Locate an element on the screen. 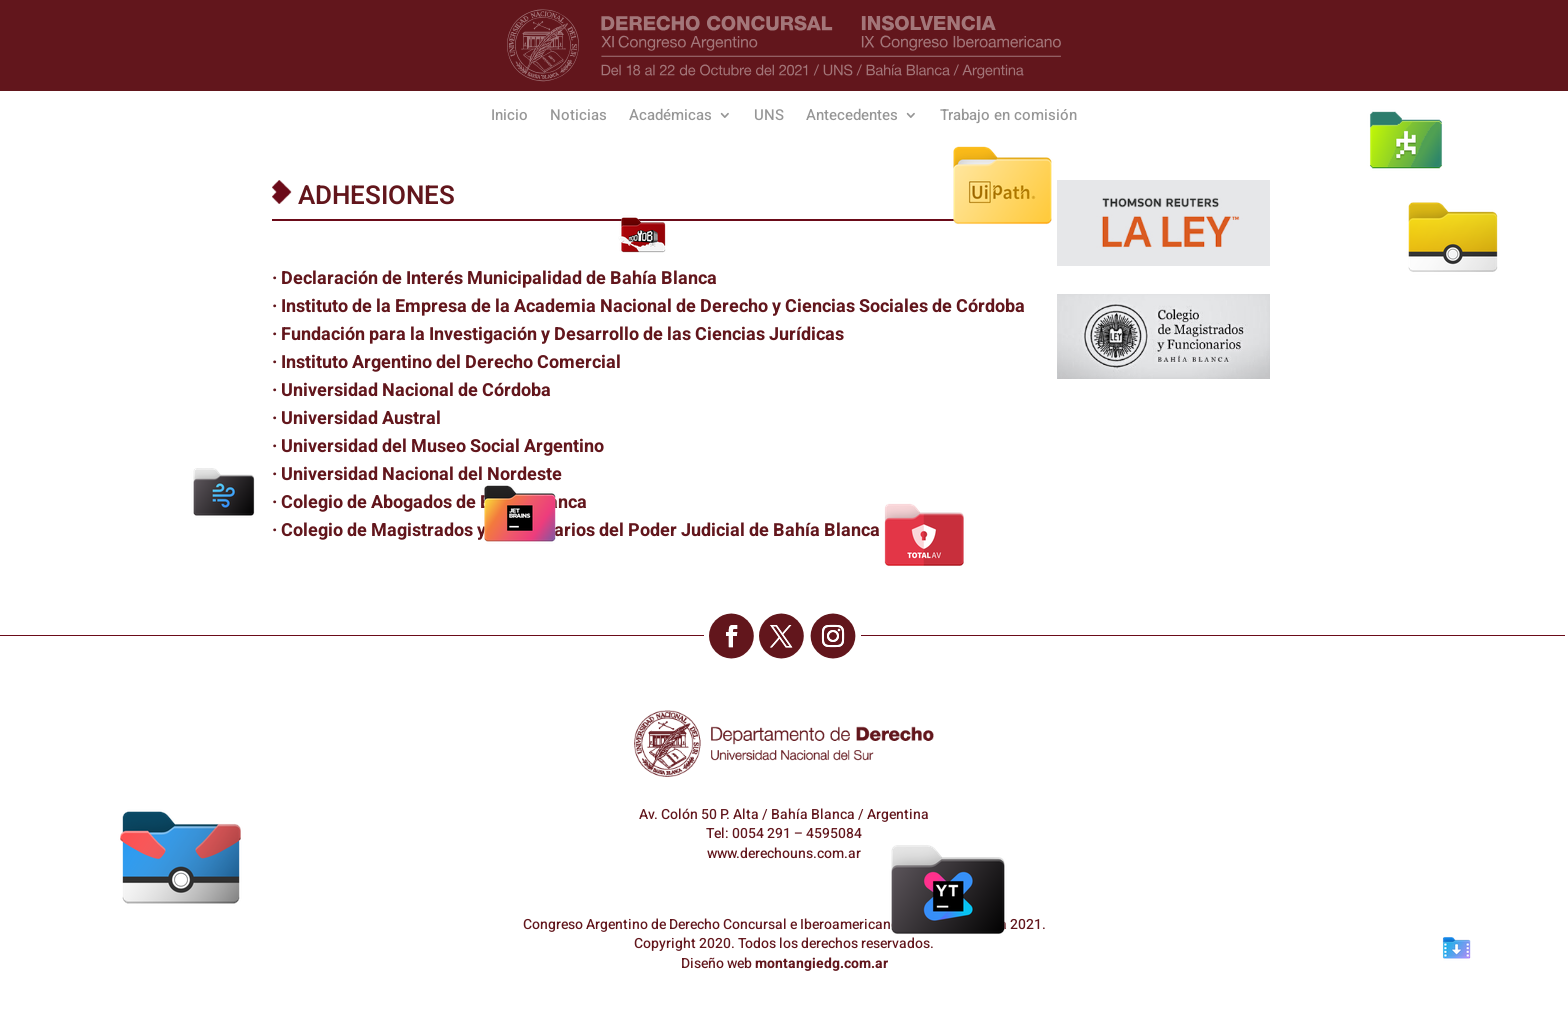 The width and height of the screenshot is (1568, 1013). open folder containing downloaded videos is located at coordinates (1456, 948).